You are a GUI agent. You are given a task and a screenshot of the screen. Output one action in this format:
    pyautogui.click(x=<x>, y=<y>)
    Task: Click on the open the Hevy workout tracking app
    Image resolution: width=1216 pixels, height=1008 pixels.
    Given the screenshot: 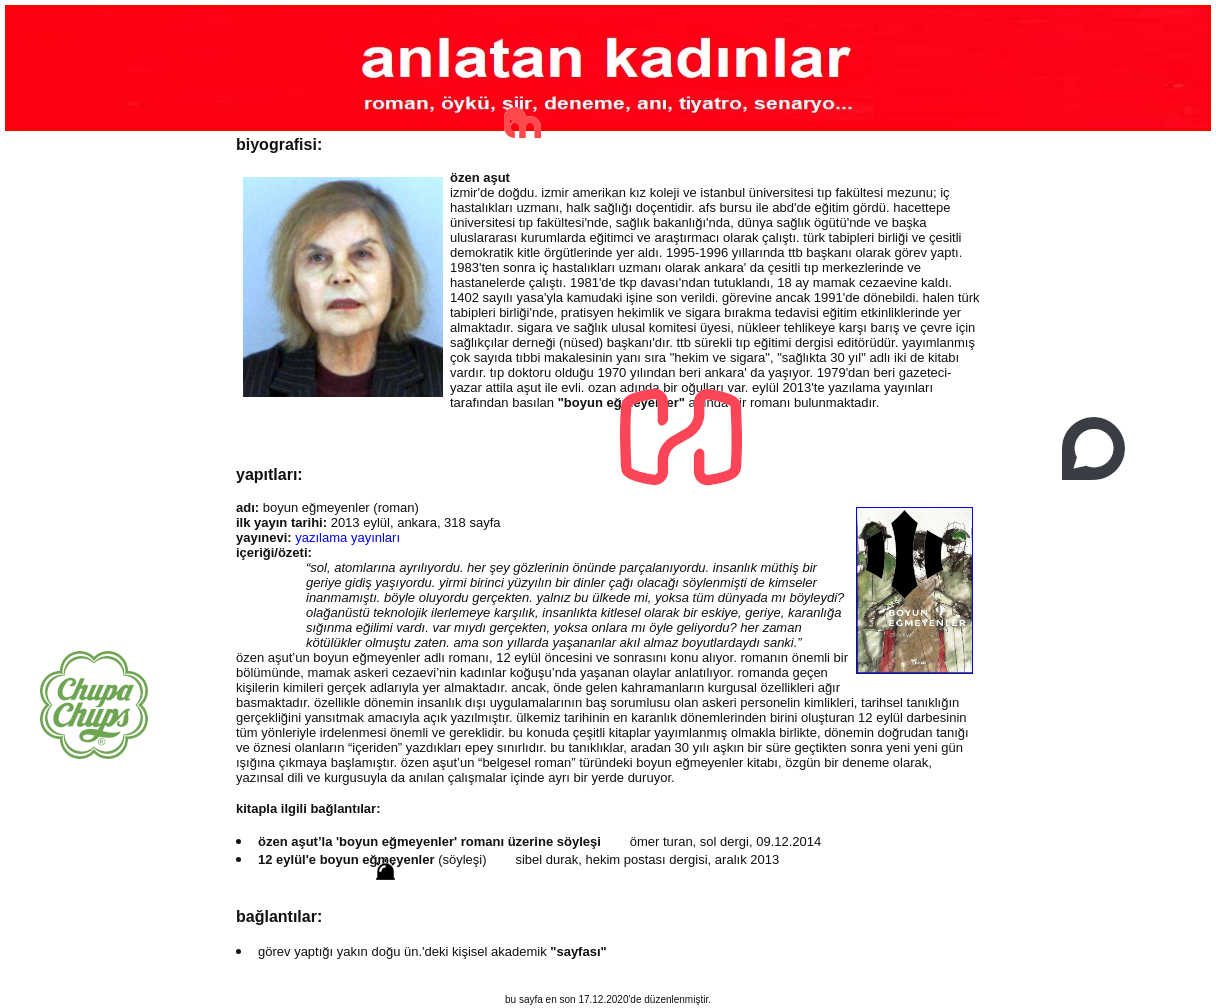 What is the action you would take?
    pyautogui.click(x=681, y=437)
    